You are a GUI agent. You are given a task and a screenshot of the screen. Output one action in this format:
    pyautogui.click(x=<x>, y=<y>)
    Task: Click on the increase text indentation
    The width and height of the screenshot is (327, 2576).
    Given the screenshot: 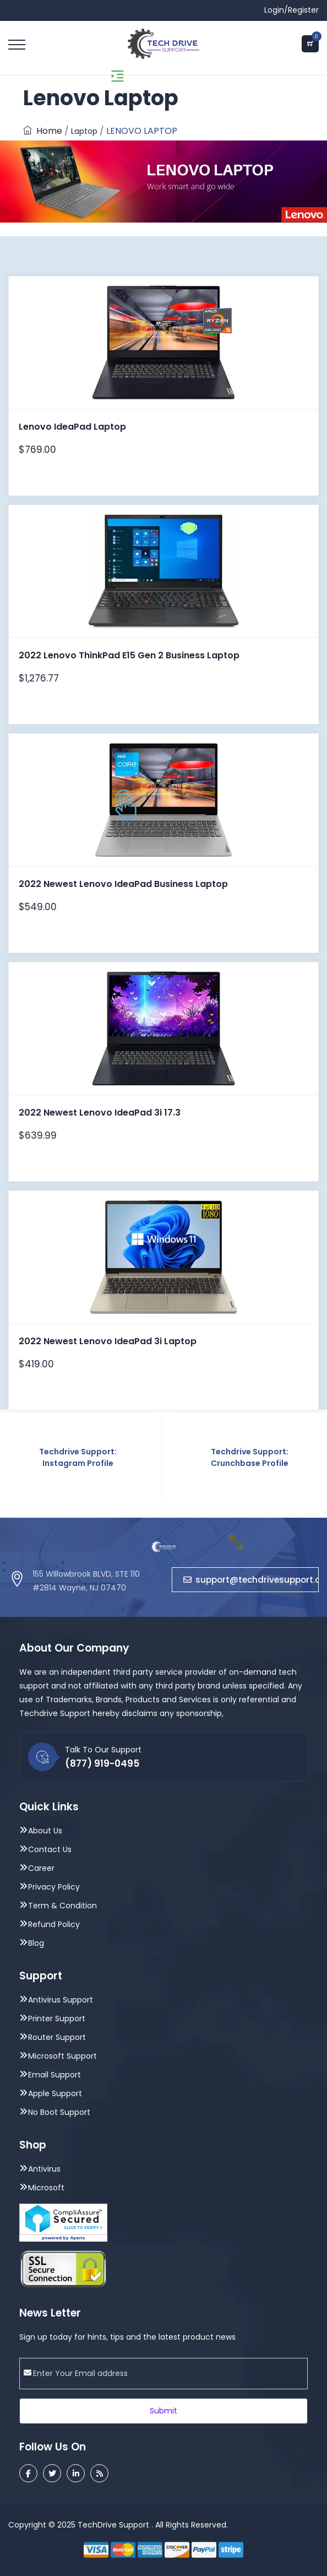 What is the action you would take?
    pyautogui.click(x=117, y=75)
    